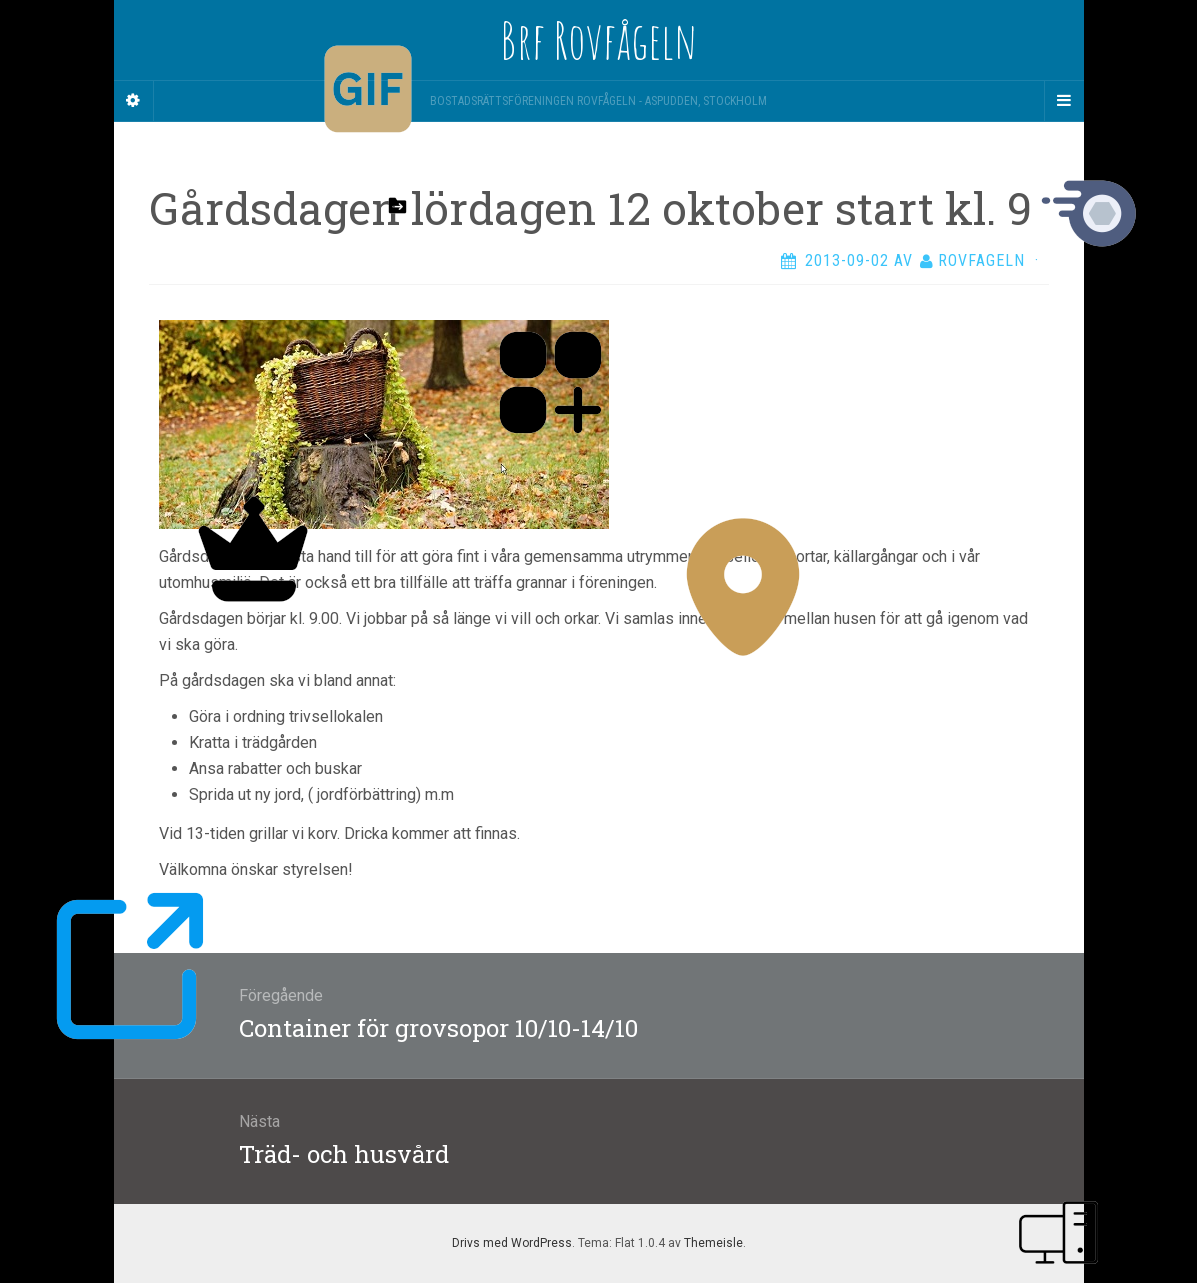 The image size is (1197, 1283). What do you see at coordinates (1058, 1232) in the screenshot?
I see `access desktop or PC settings` at bounding box center [1058, 1232].